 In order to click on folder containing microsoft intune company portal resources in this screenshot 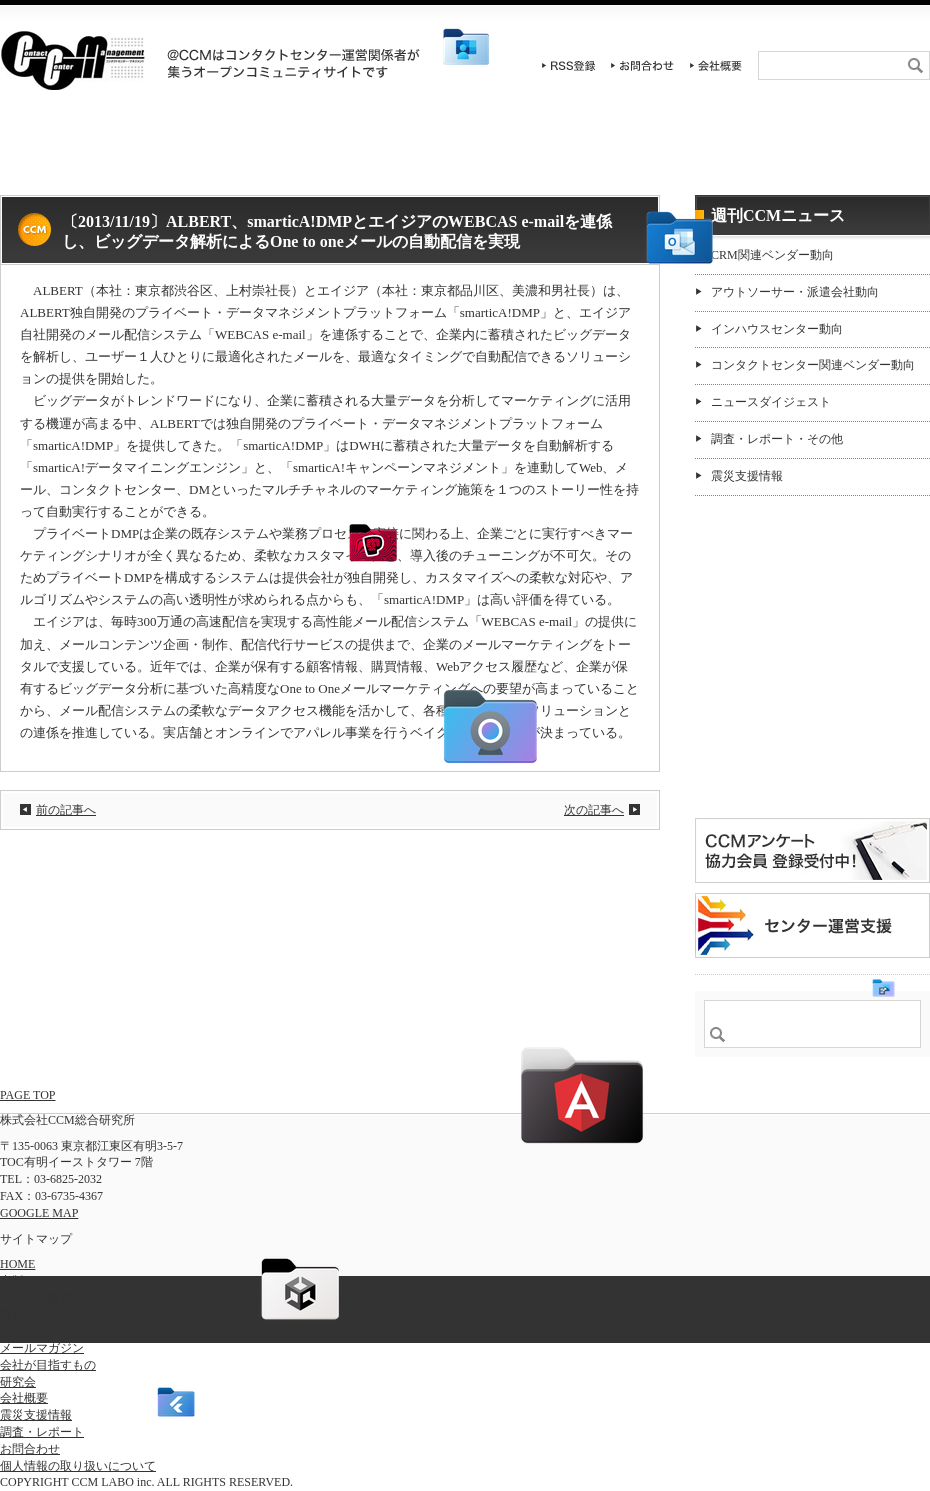, I will do `click(466, 48)`.